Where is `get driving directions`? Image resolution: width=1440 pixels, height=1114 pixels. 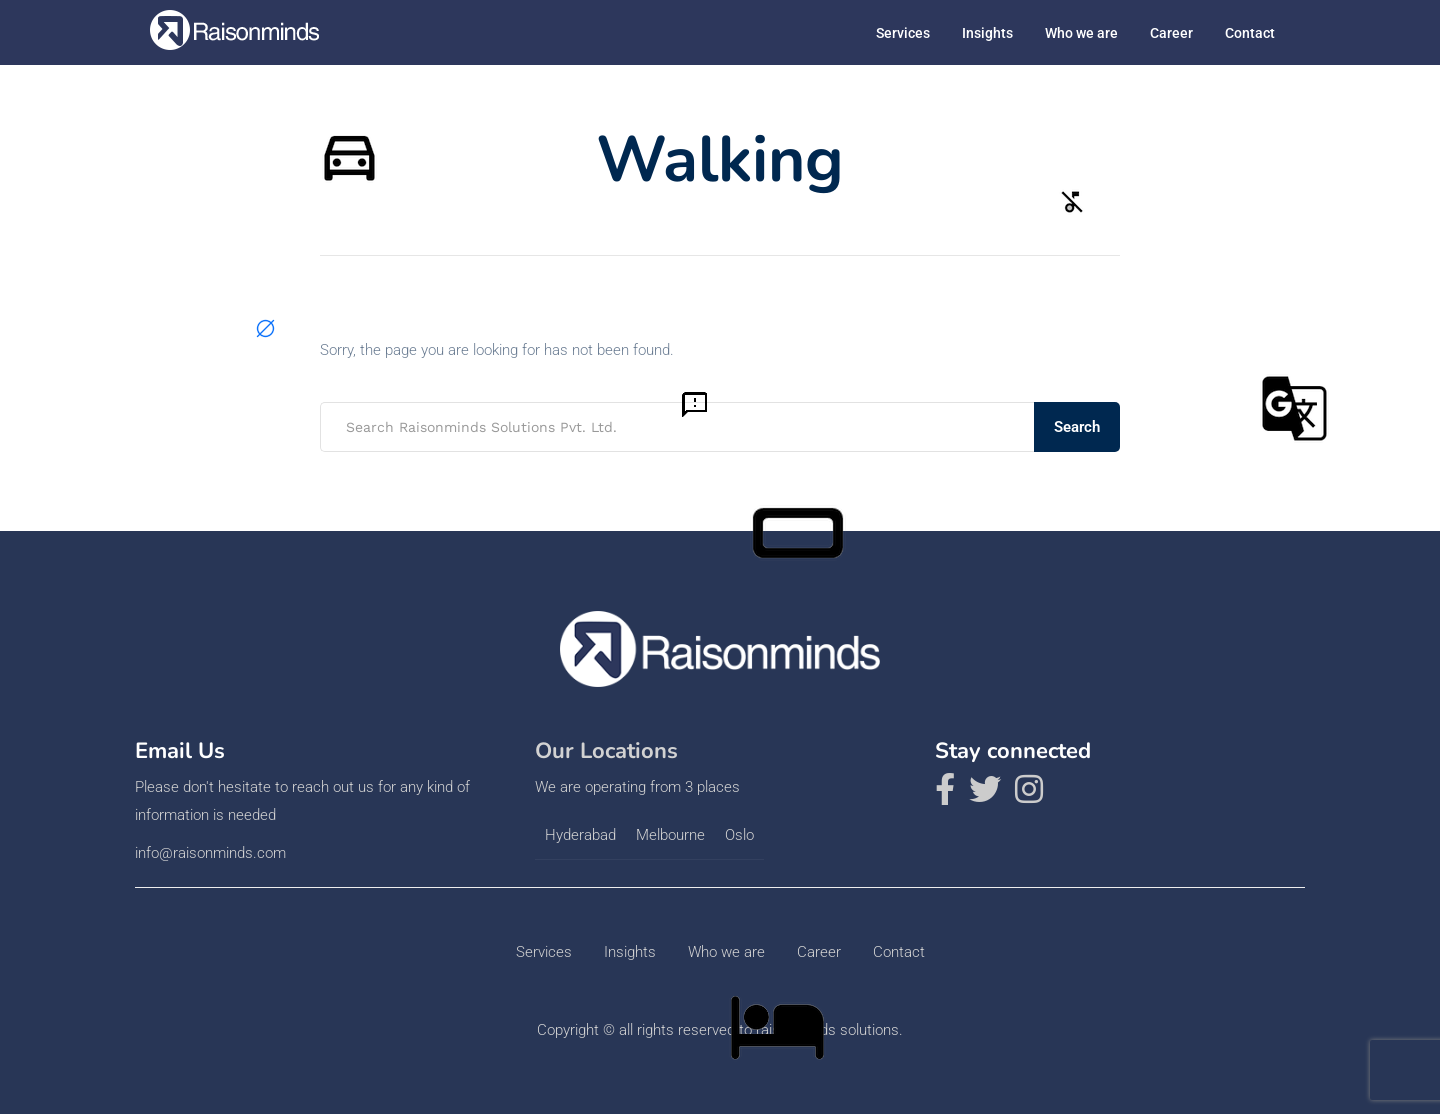
get driving directions is located at coordinates (349, 155).